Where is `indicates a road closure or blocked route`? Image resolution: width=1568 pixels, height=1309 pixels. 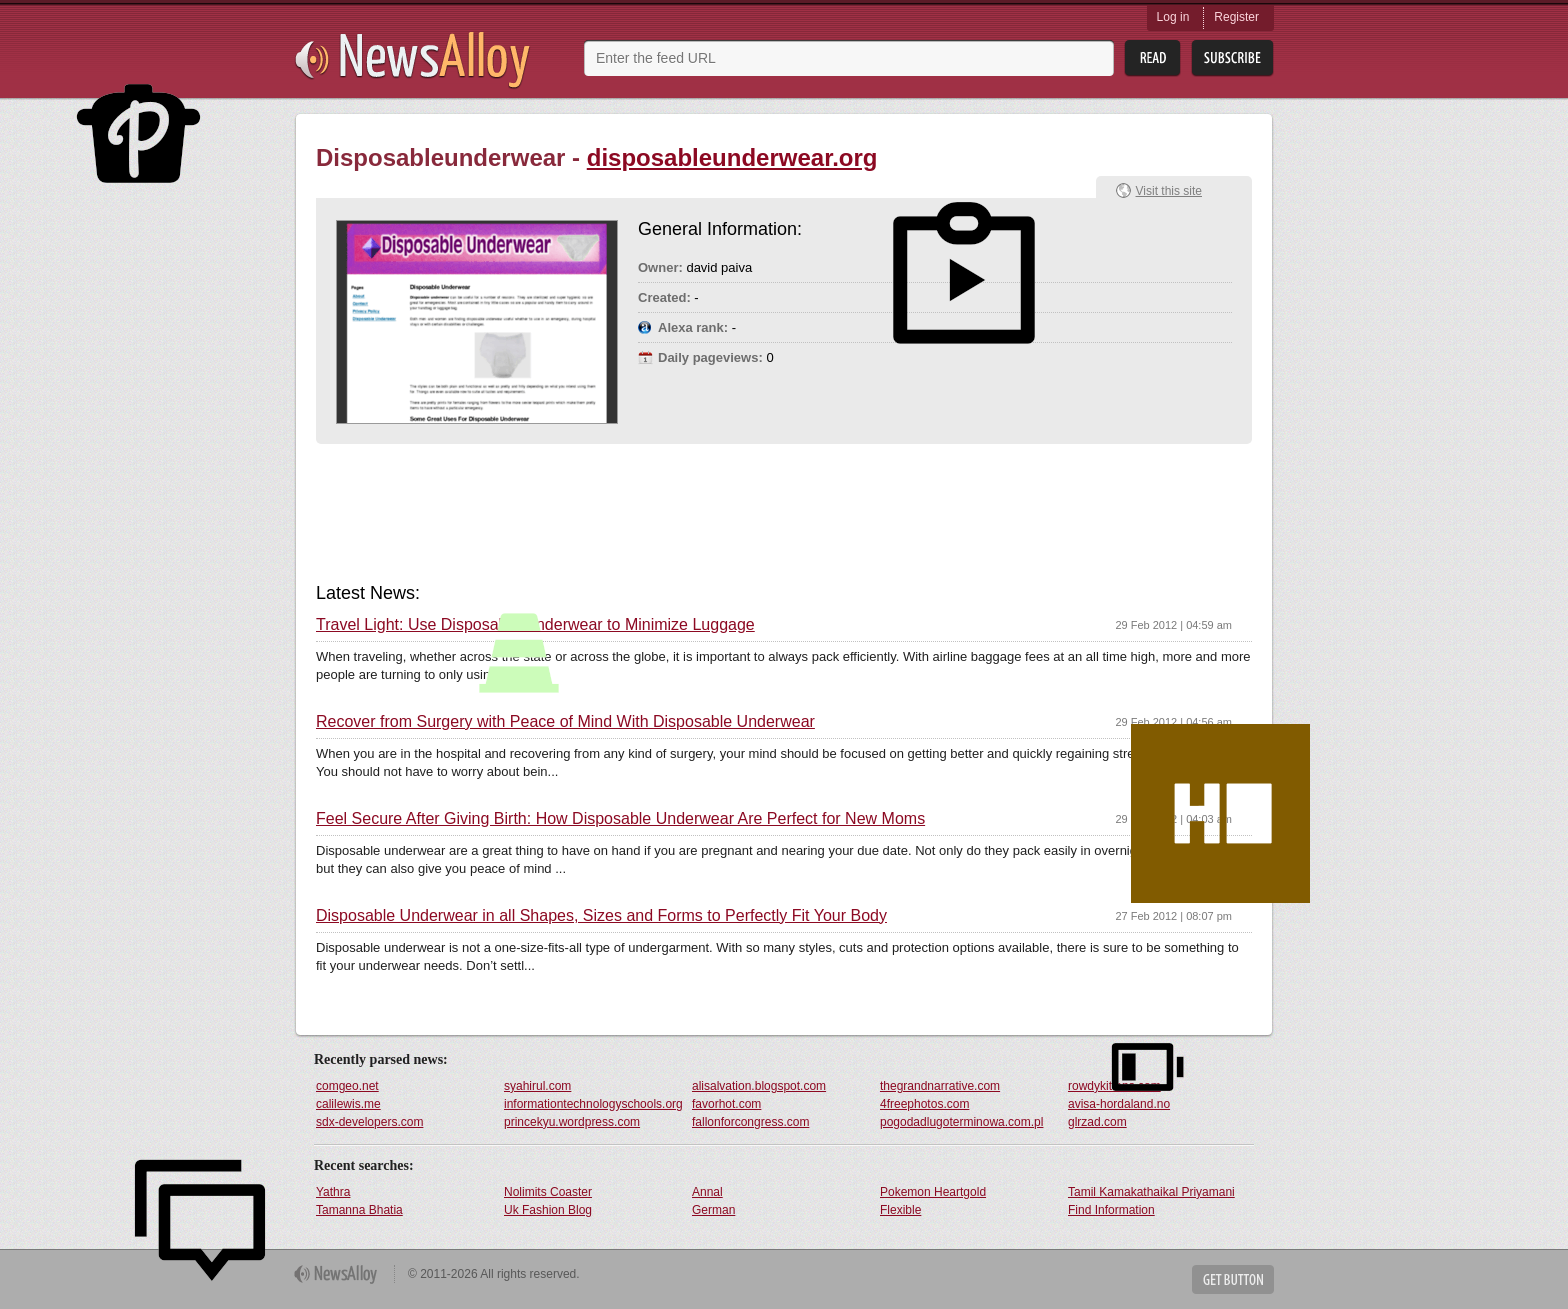 indicates a road closure or blocked route is located at coordinates (519, 653).